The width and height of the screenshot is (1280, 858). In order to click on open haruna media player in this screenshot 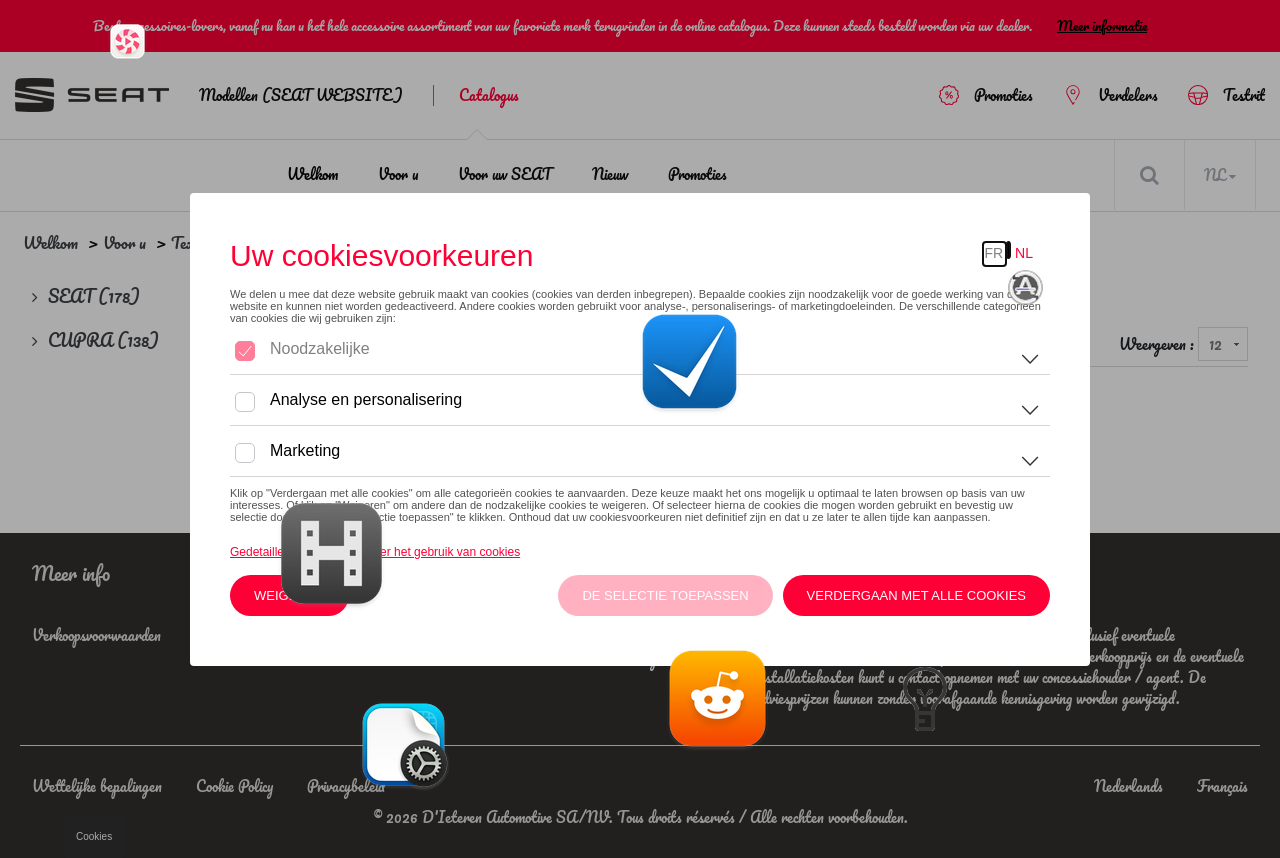, I will do `click(331, 553)`.